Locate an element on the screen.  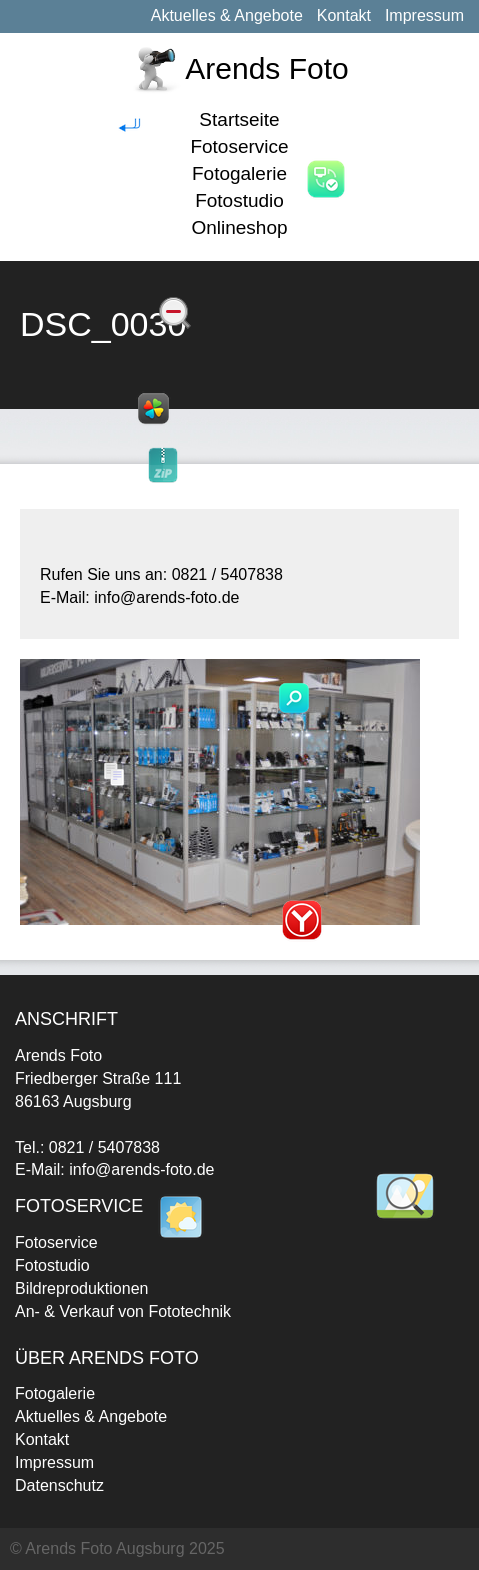
open the Yandex app is located at coordinates (302, 920).